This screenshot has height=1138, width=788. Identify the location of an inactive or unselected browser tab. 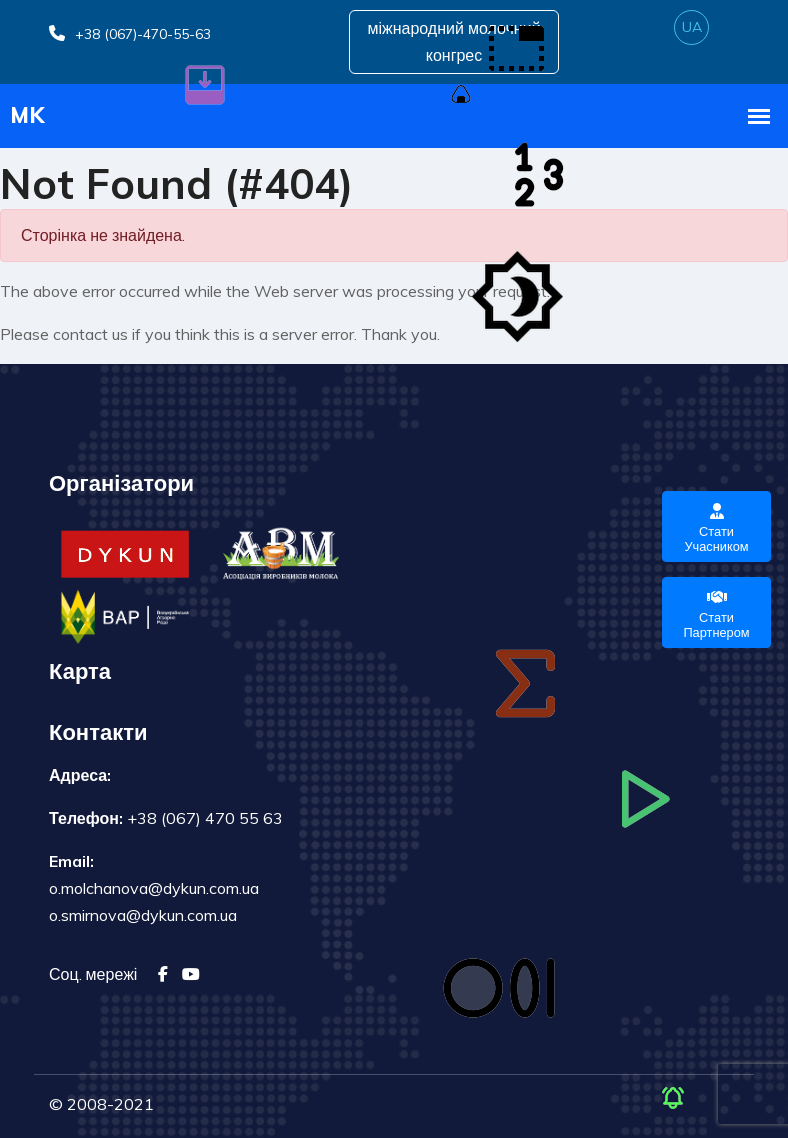
(516, 48).